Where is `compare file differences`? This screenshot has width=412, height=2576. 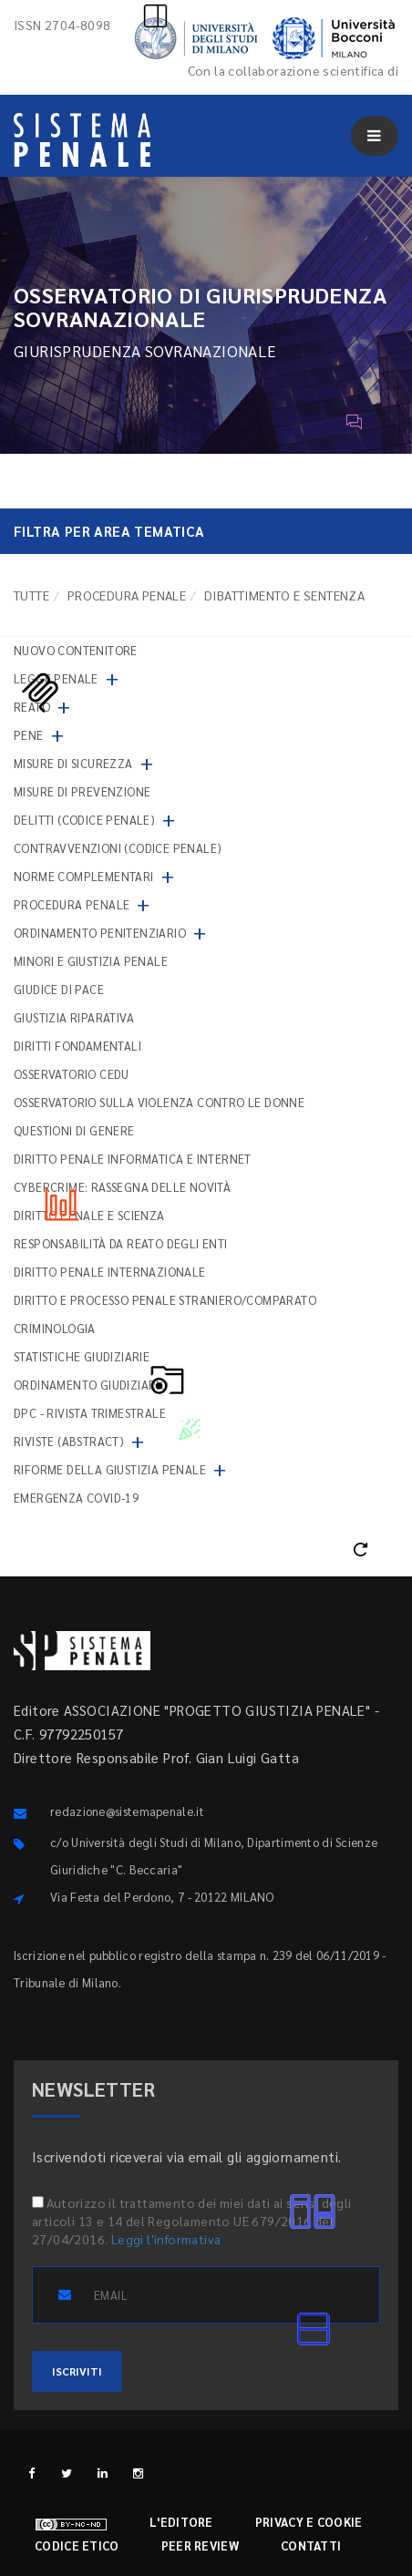 compare file differences is located at coordinates (311, 2212).